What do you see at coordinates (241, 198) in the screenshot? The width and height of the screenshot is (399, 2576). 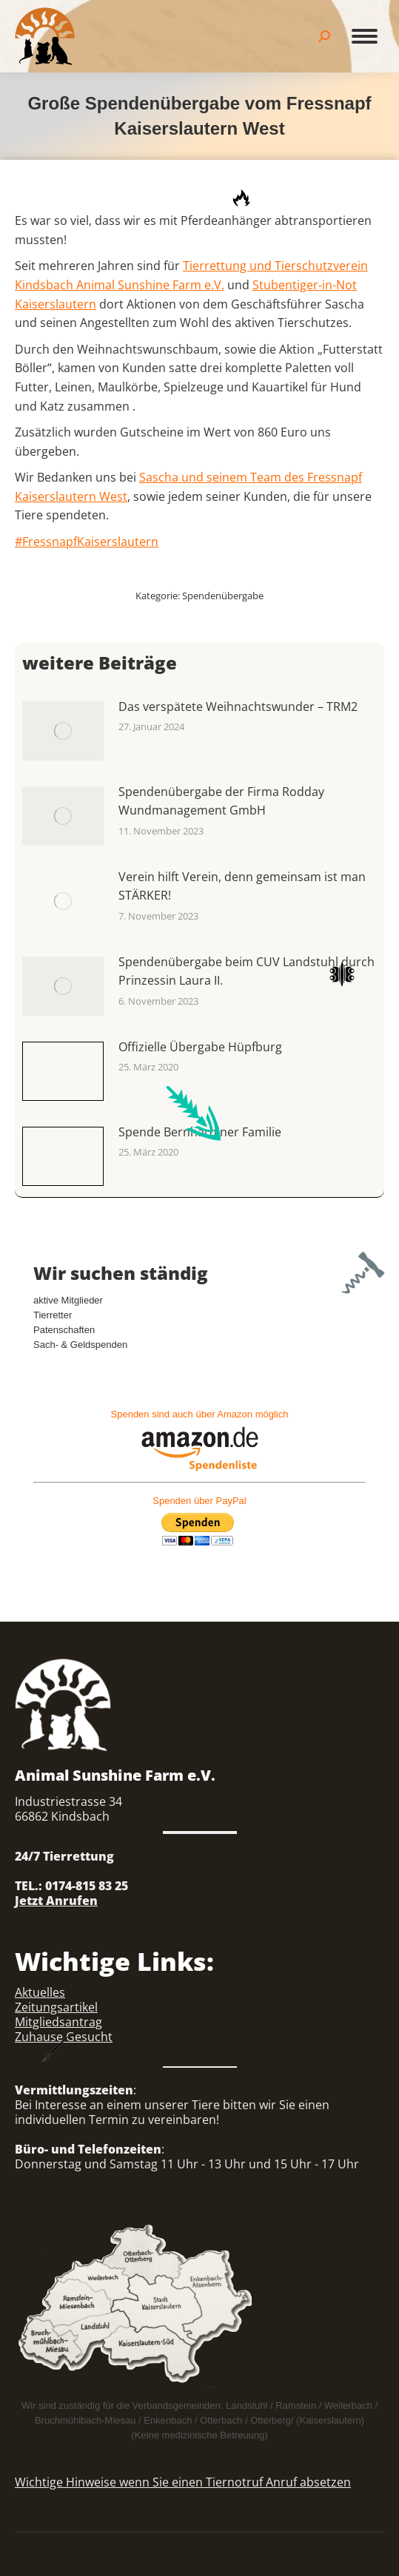 I see `indicates trending or popular content` at bounding box center [241, 198].